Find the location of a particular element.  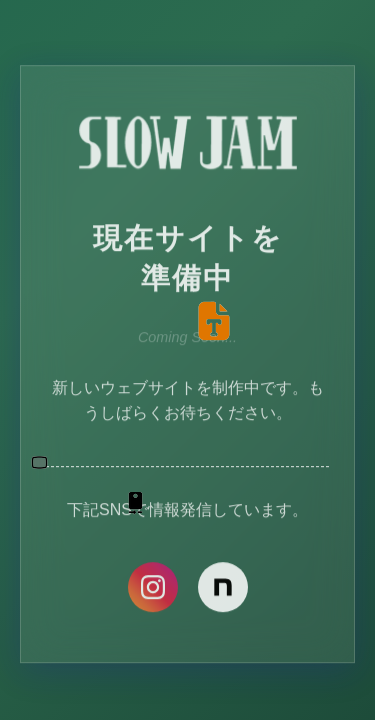

switch to wide-angle or panorama camera mode is located at coordinates (39, 462).